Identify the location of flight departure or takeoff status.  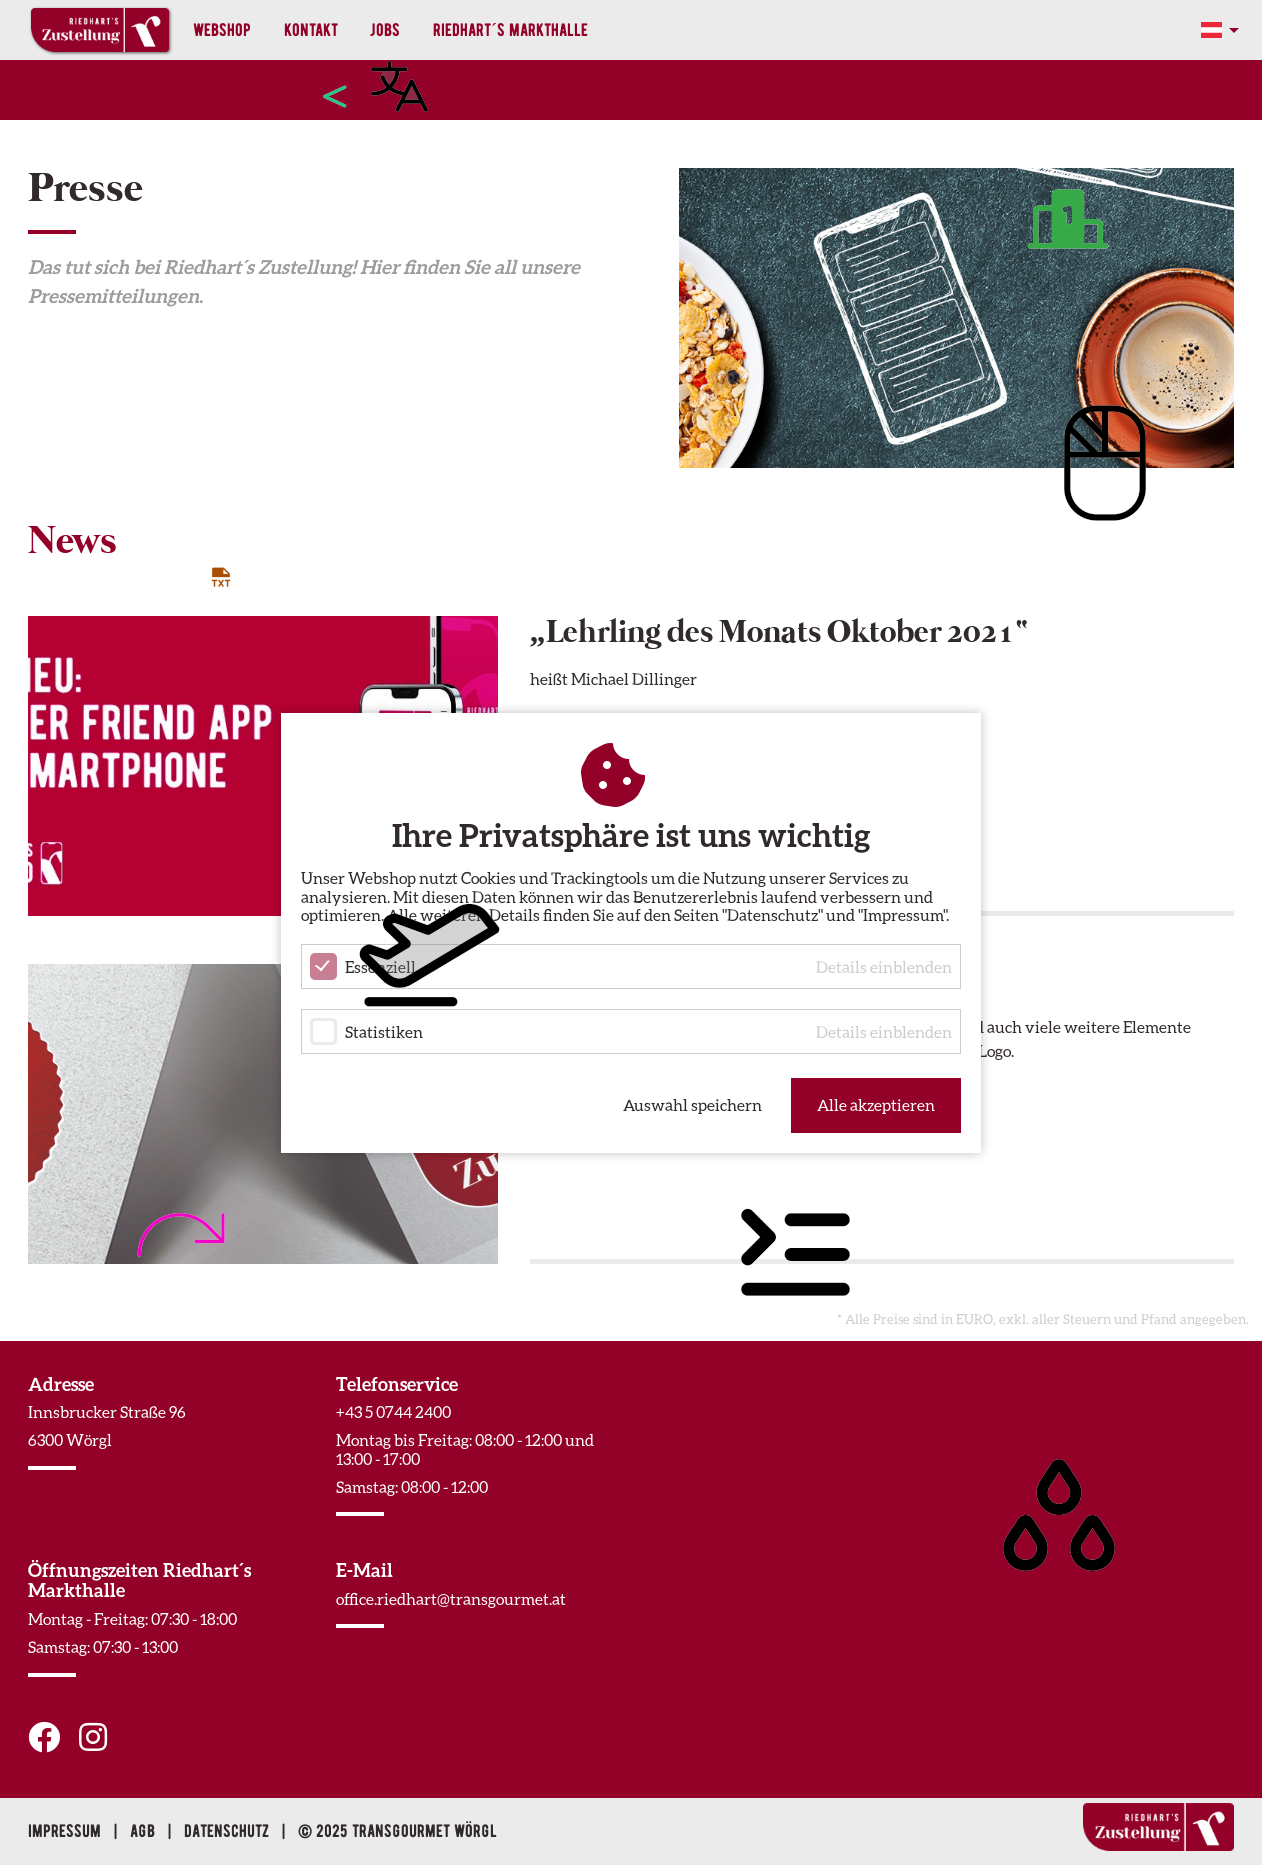
(429, 950).